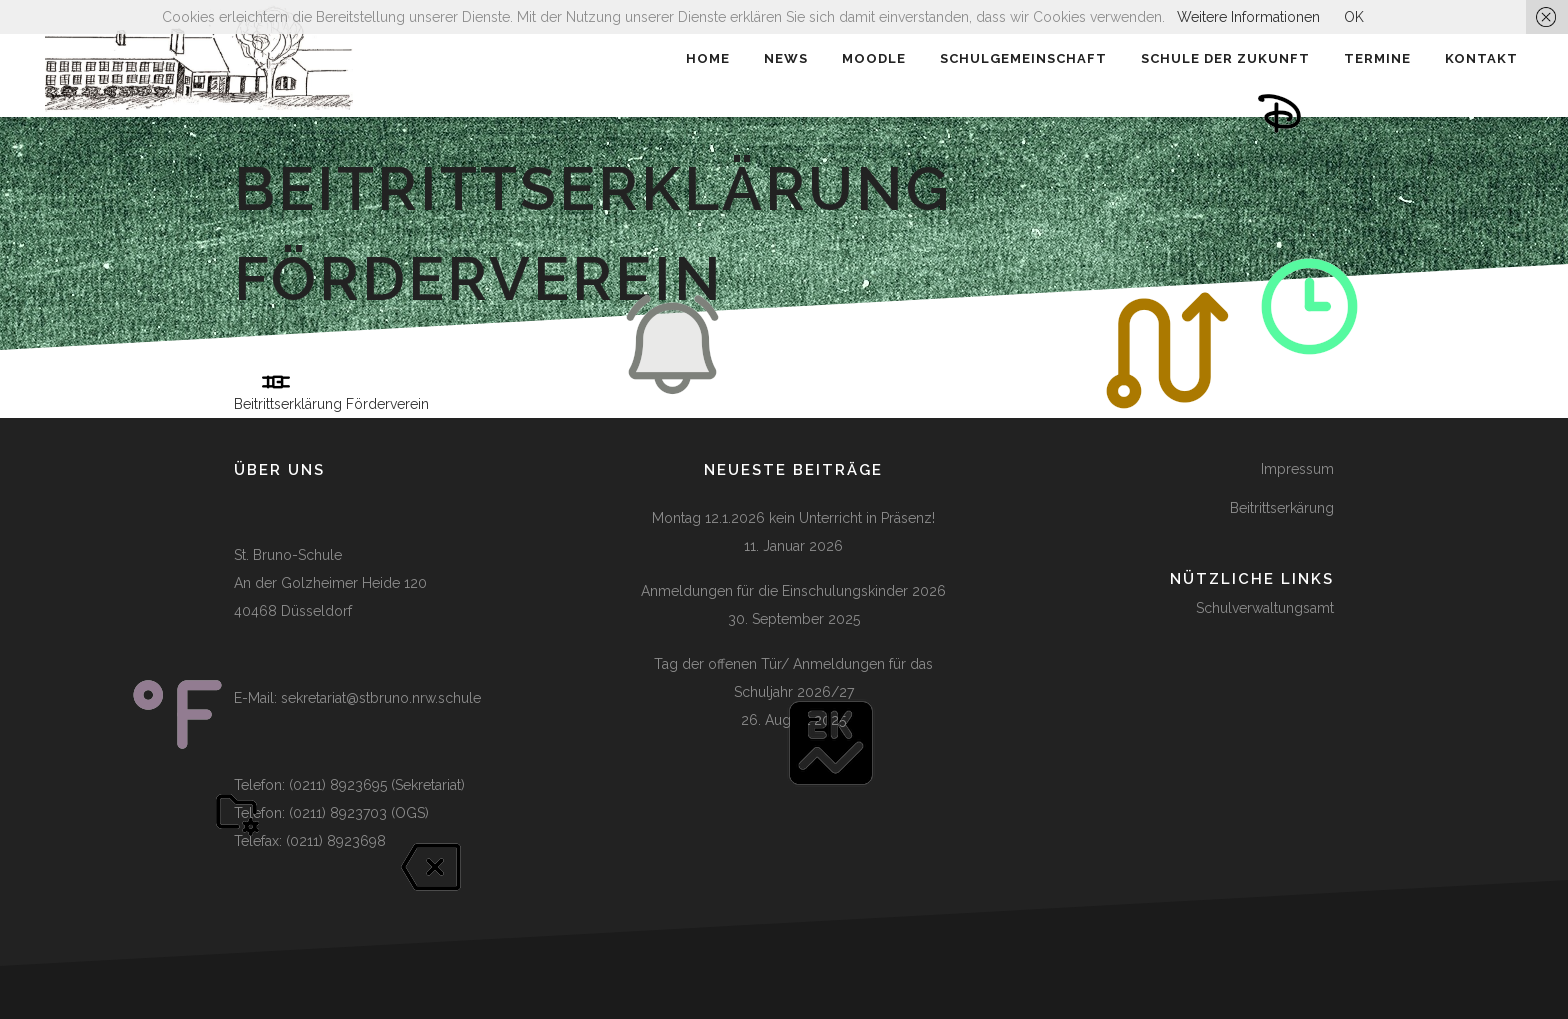 This screenshot has height=1019, width=1568. What do you see at coordinates (831, 743) in the screenshot?
I see `view score or performance metrics` at bounding box center [831, 743].